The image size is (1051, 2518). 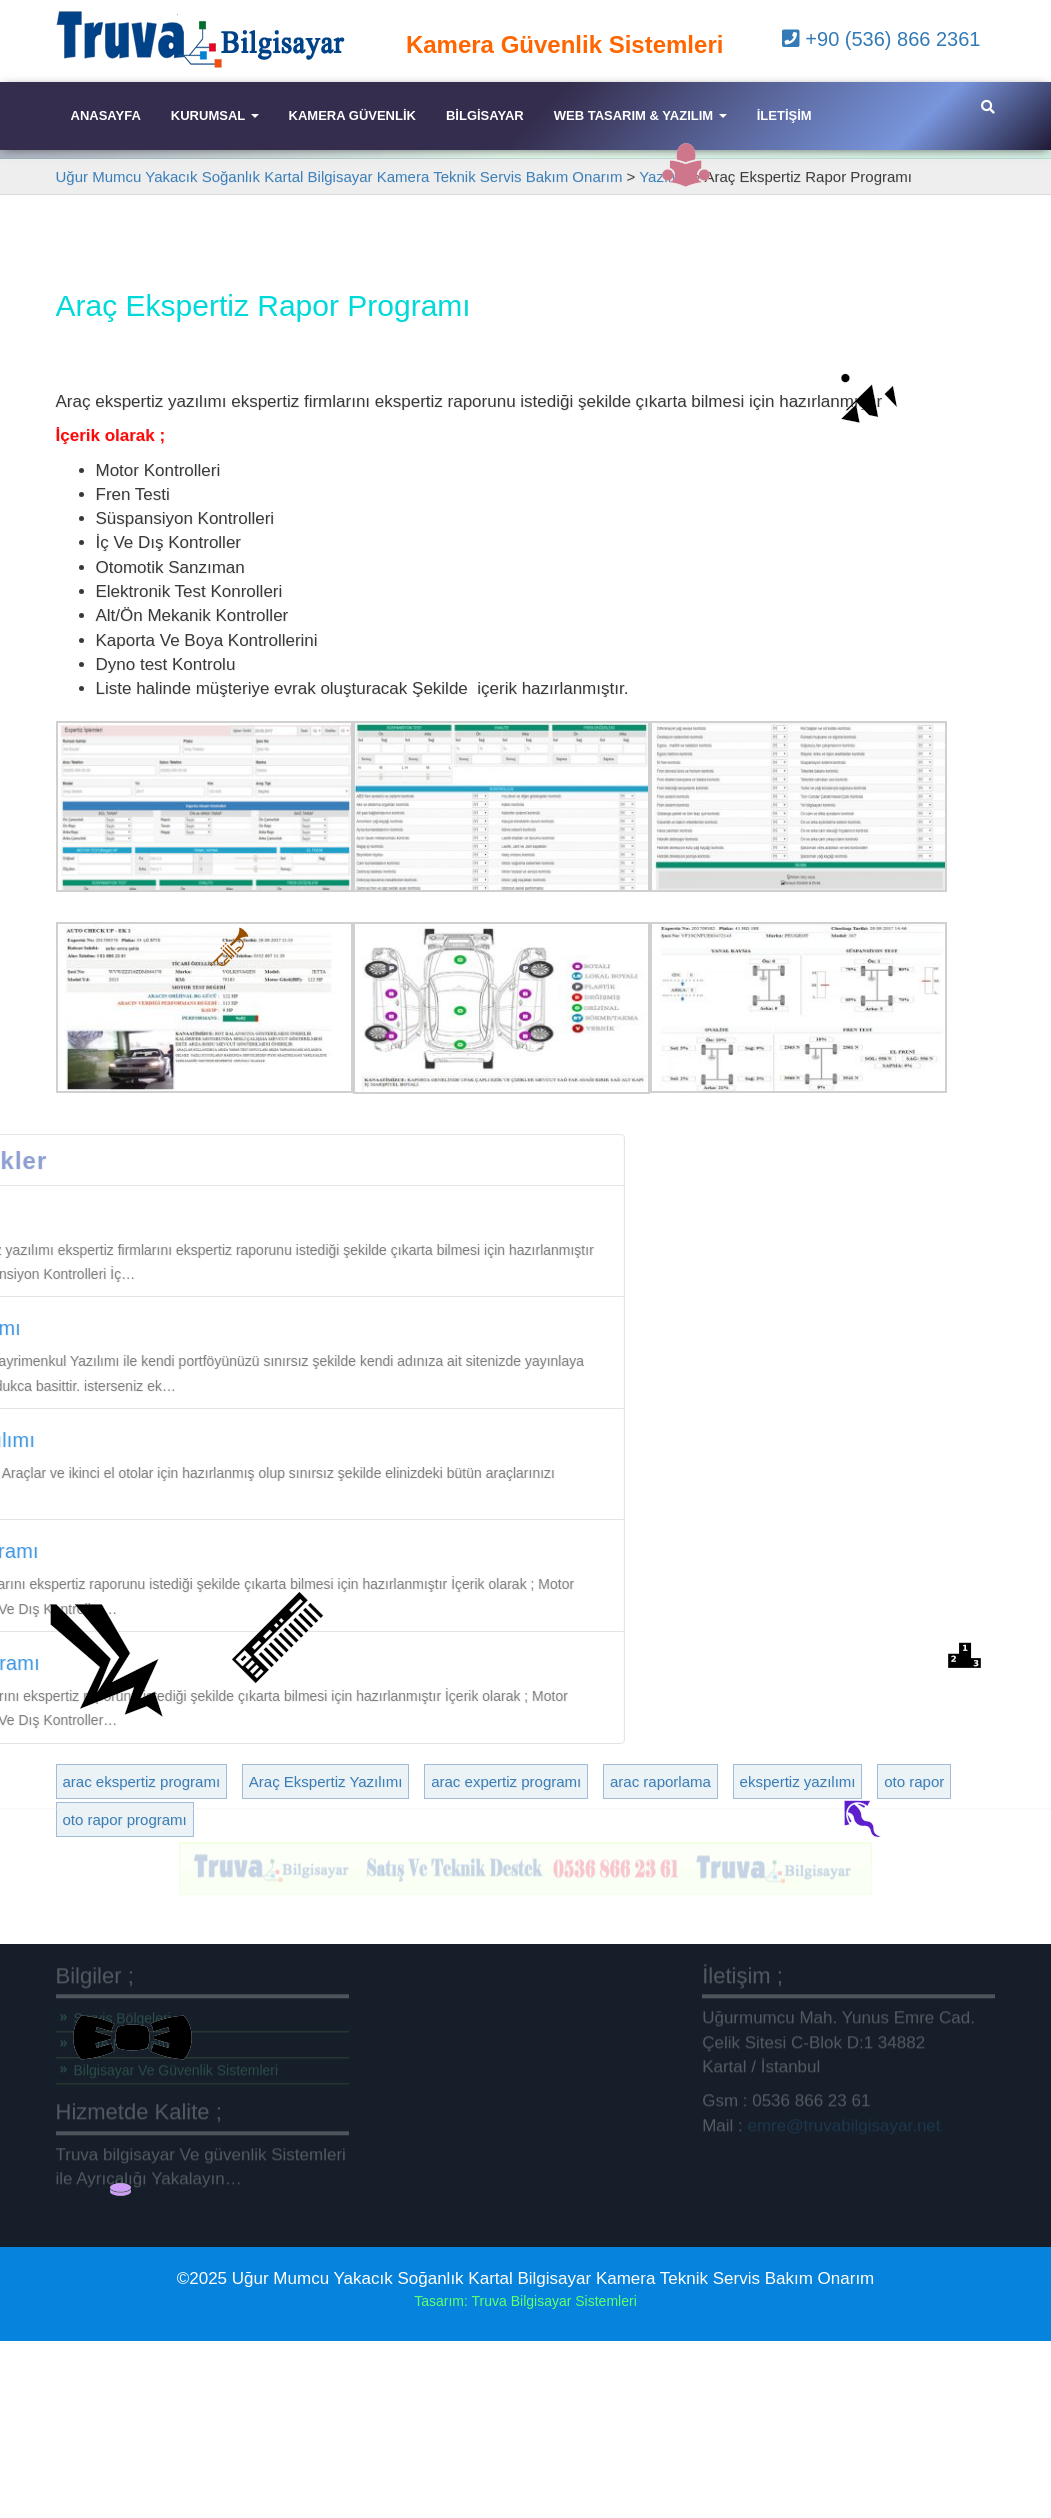 What do you see at coordinates (132, 2037) in the screenshot?
I see `select formal or dressy attire option` at bounding box center [132, 2037].